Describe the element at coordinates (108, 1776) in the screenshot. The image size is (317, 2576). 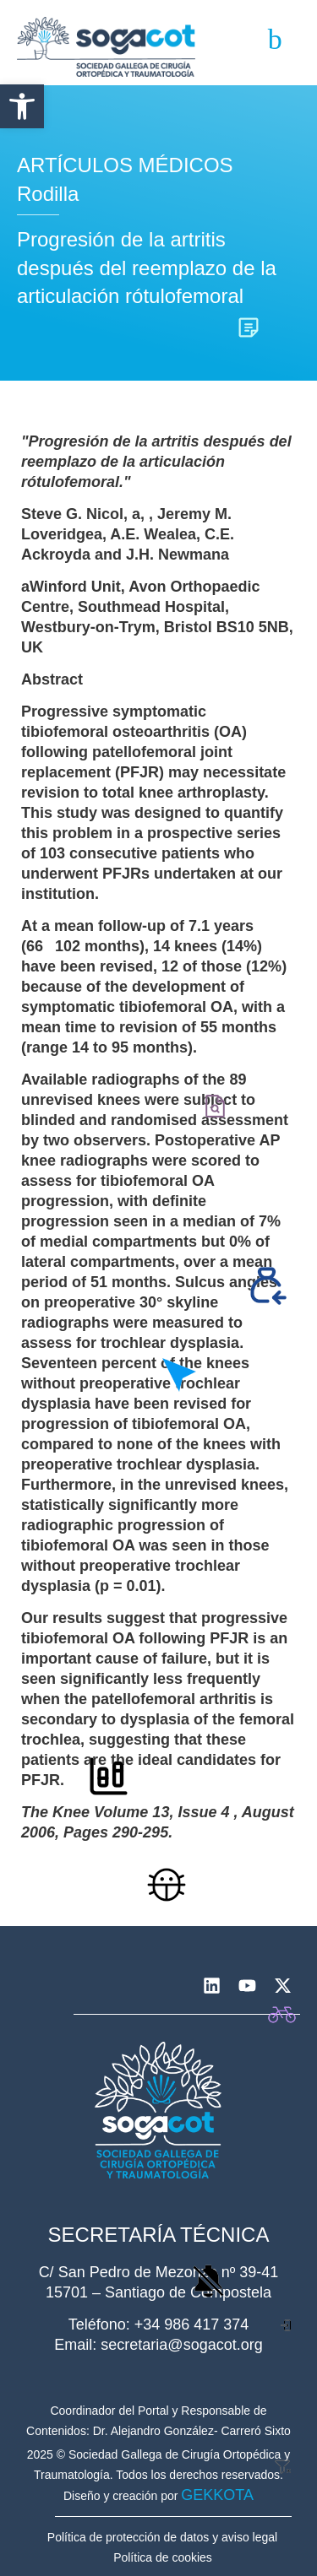
I see `view stacked column chart data` at that location.